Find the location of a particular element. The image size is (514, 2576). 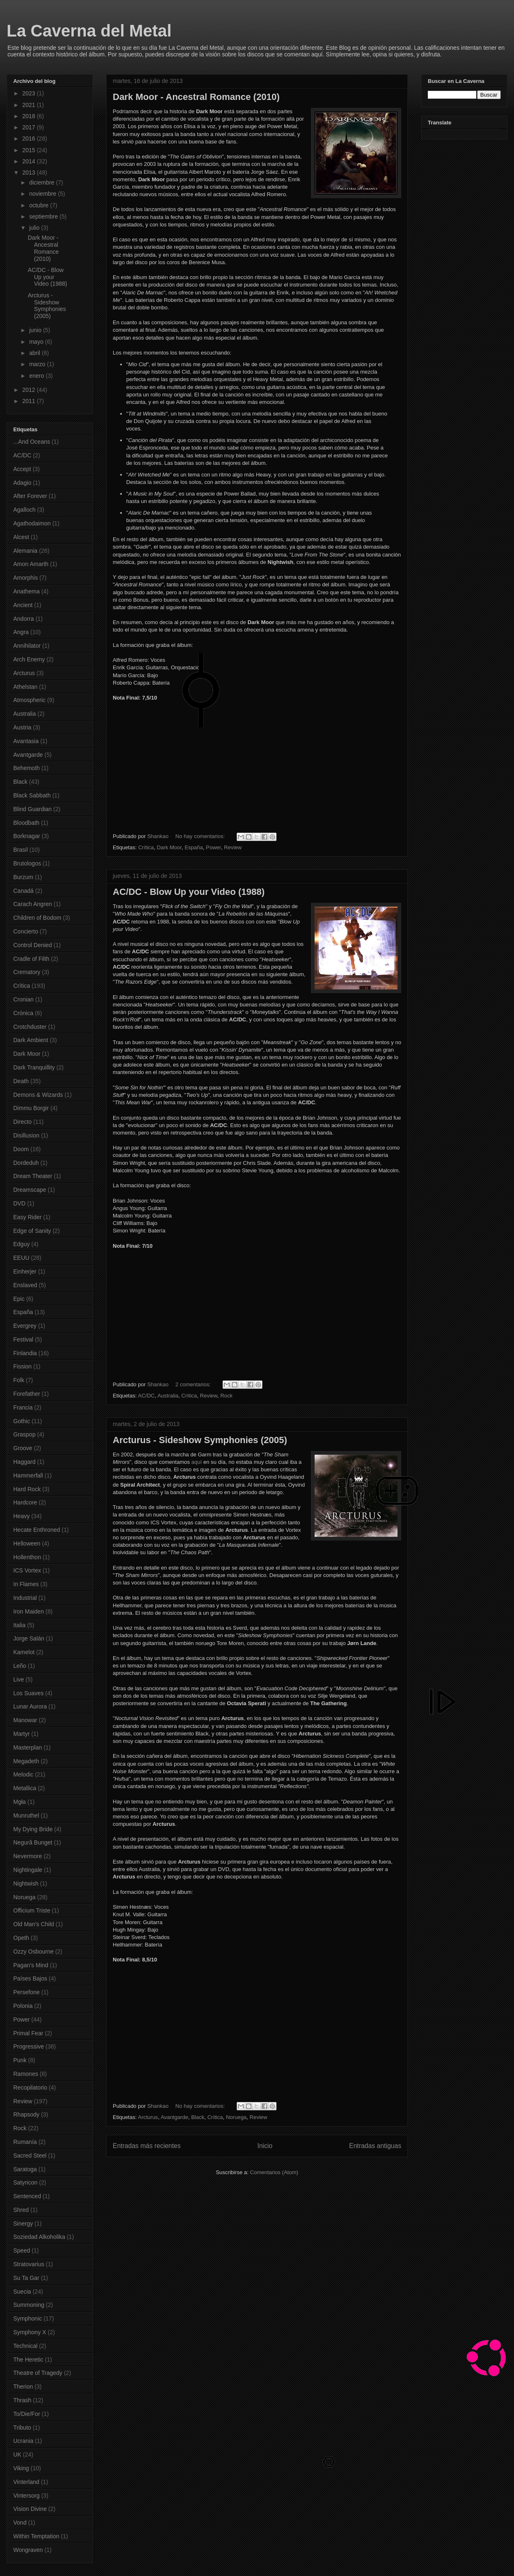

open ubuntu terminal is located at coordinates (487, 2358).